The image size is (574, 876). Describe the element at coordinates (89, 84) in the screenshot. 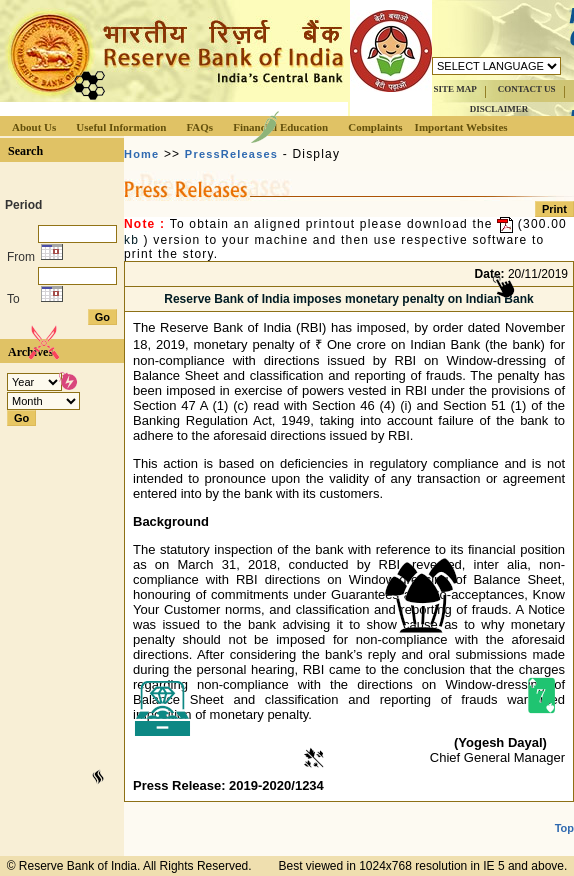

I see `access hexagonal grid or tile-based game mode` at that location.